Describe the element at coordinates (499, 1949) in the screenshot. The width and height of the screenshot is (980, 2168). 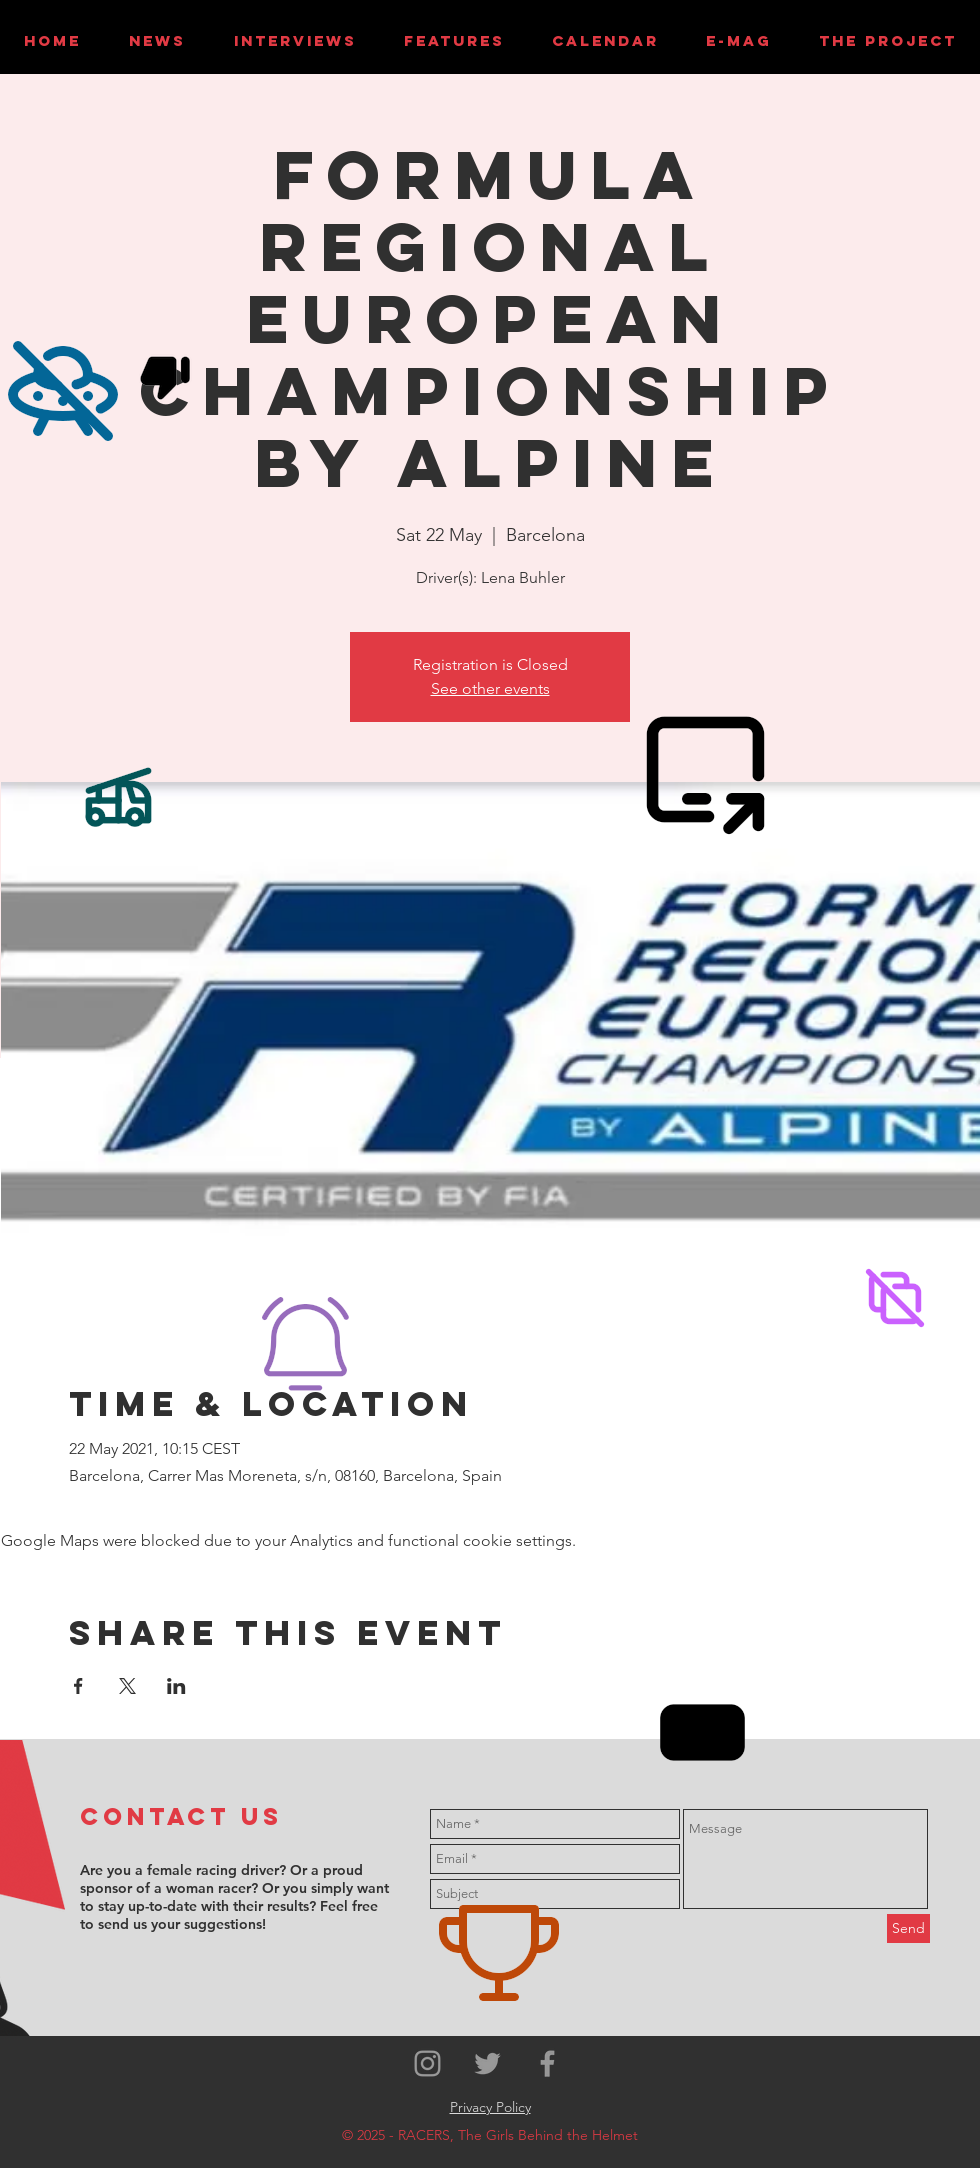
I see `view achievements or awards` at that location.